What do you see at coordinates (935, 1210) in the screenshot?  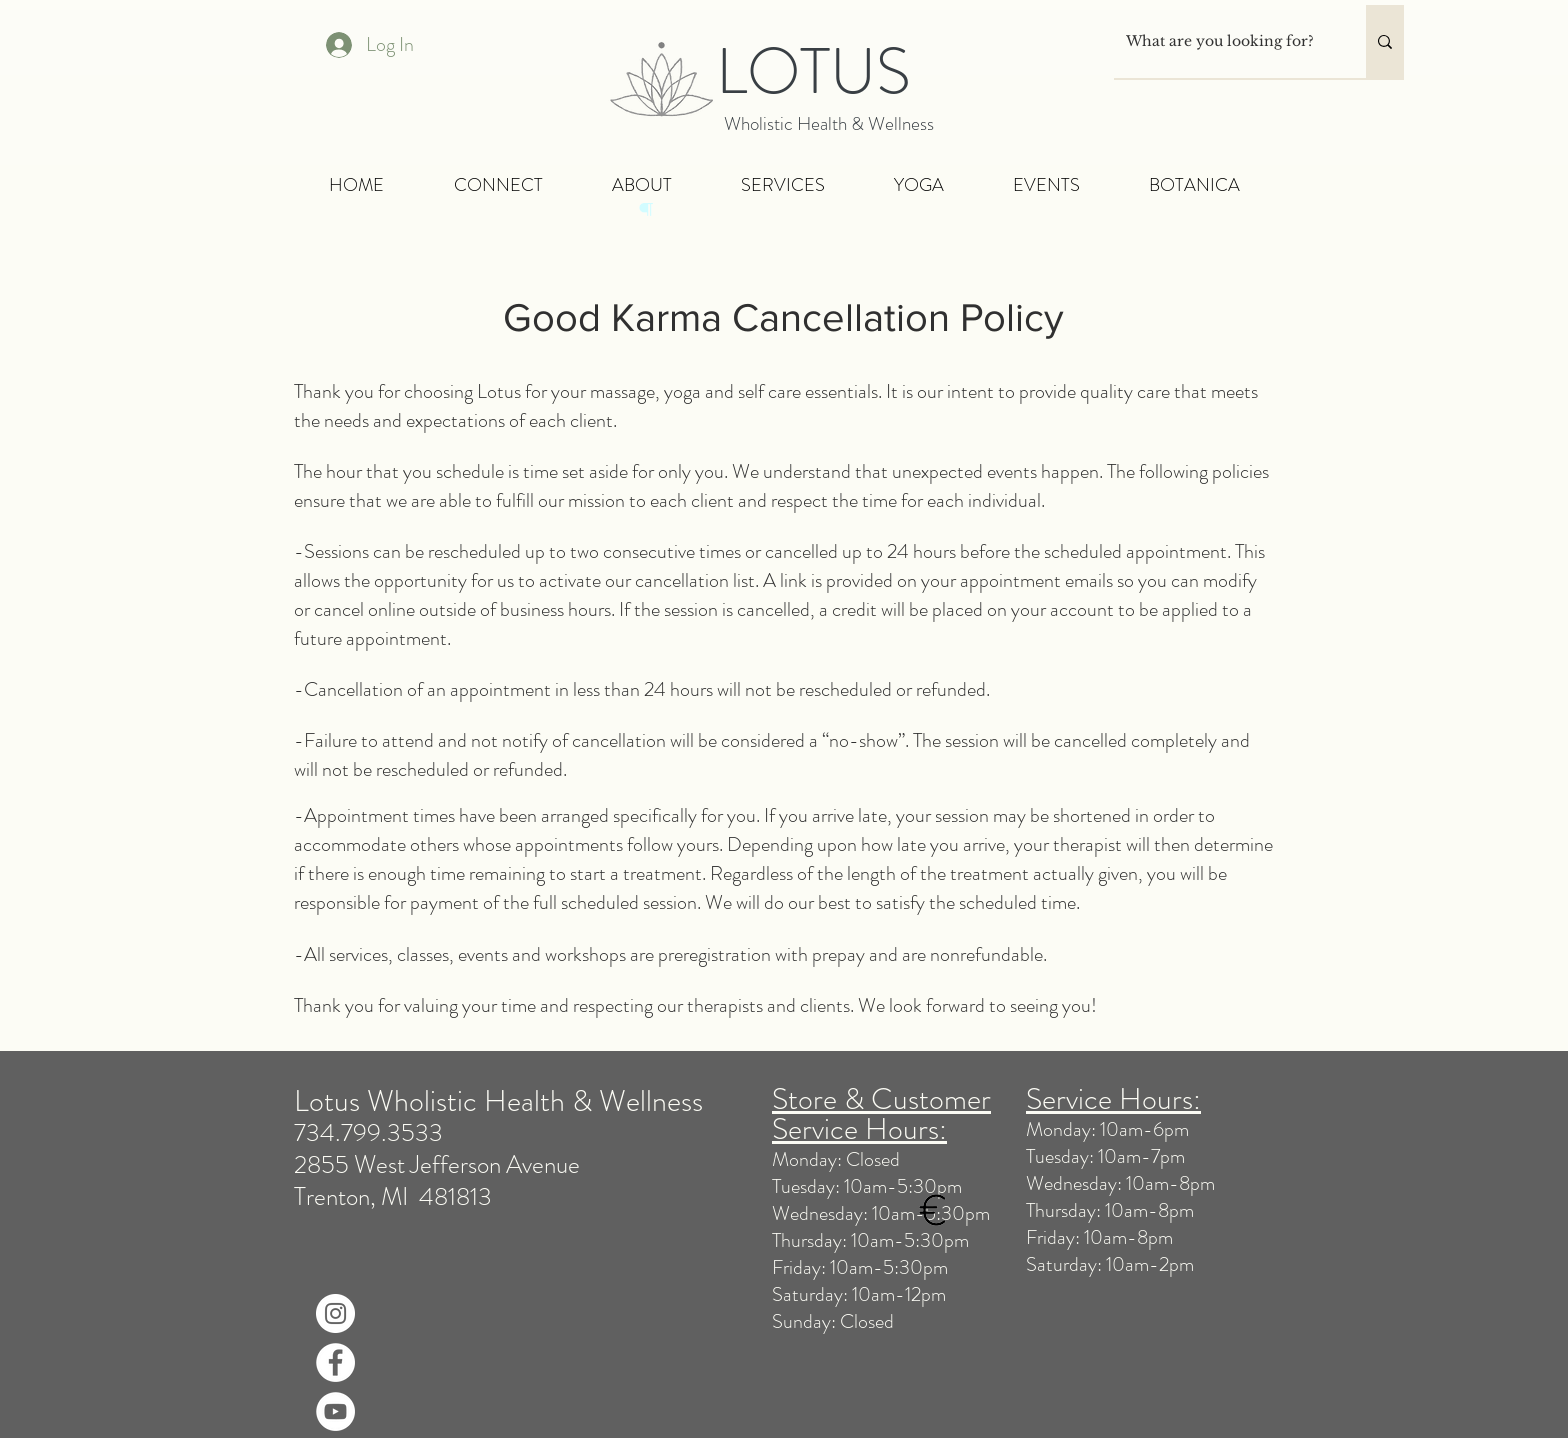 I see `view prices in euros` at bounding box center [935, 1210].